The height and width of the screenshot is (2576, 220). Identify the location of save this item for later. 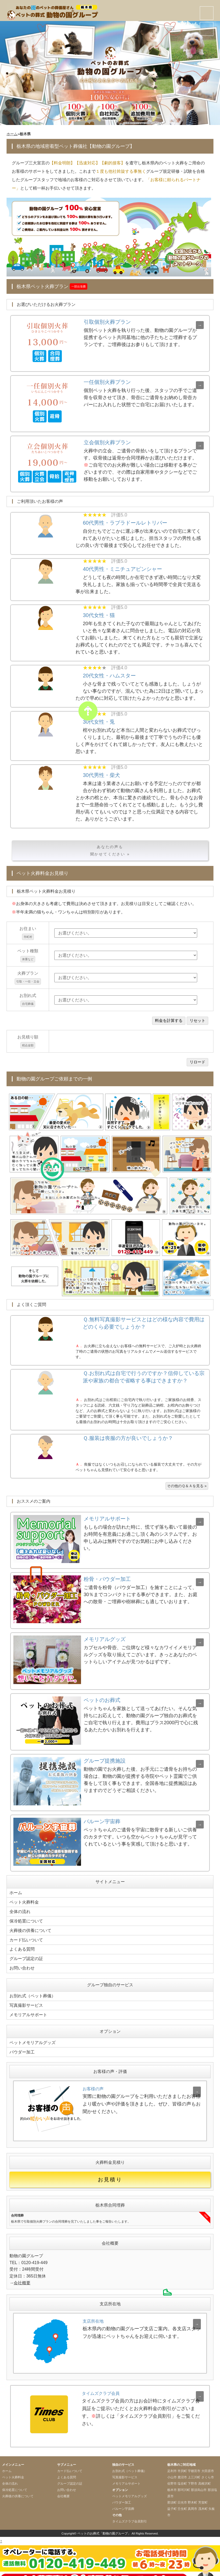
(36, 1574).